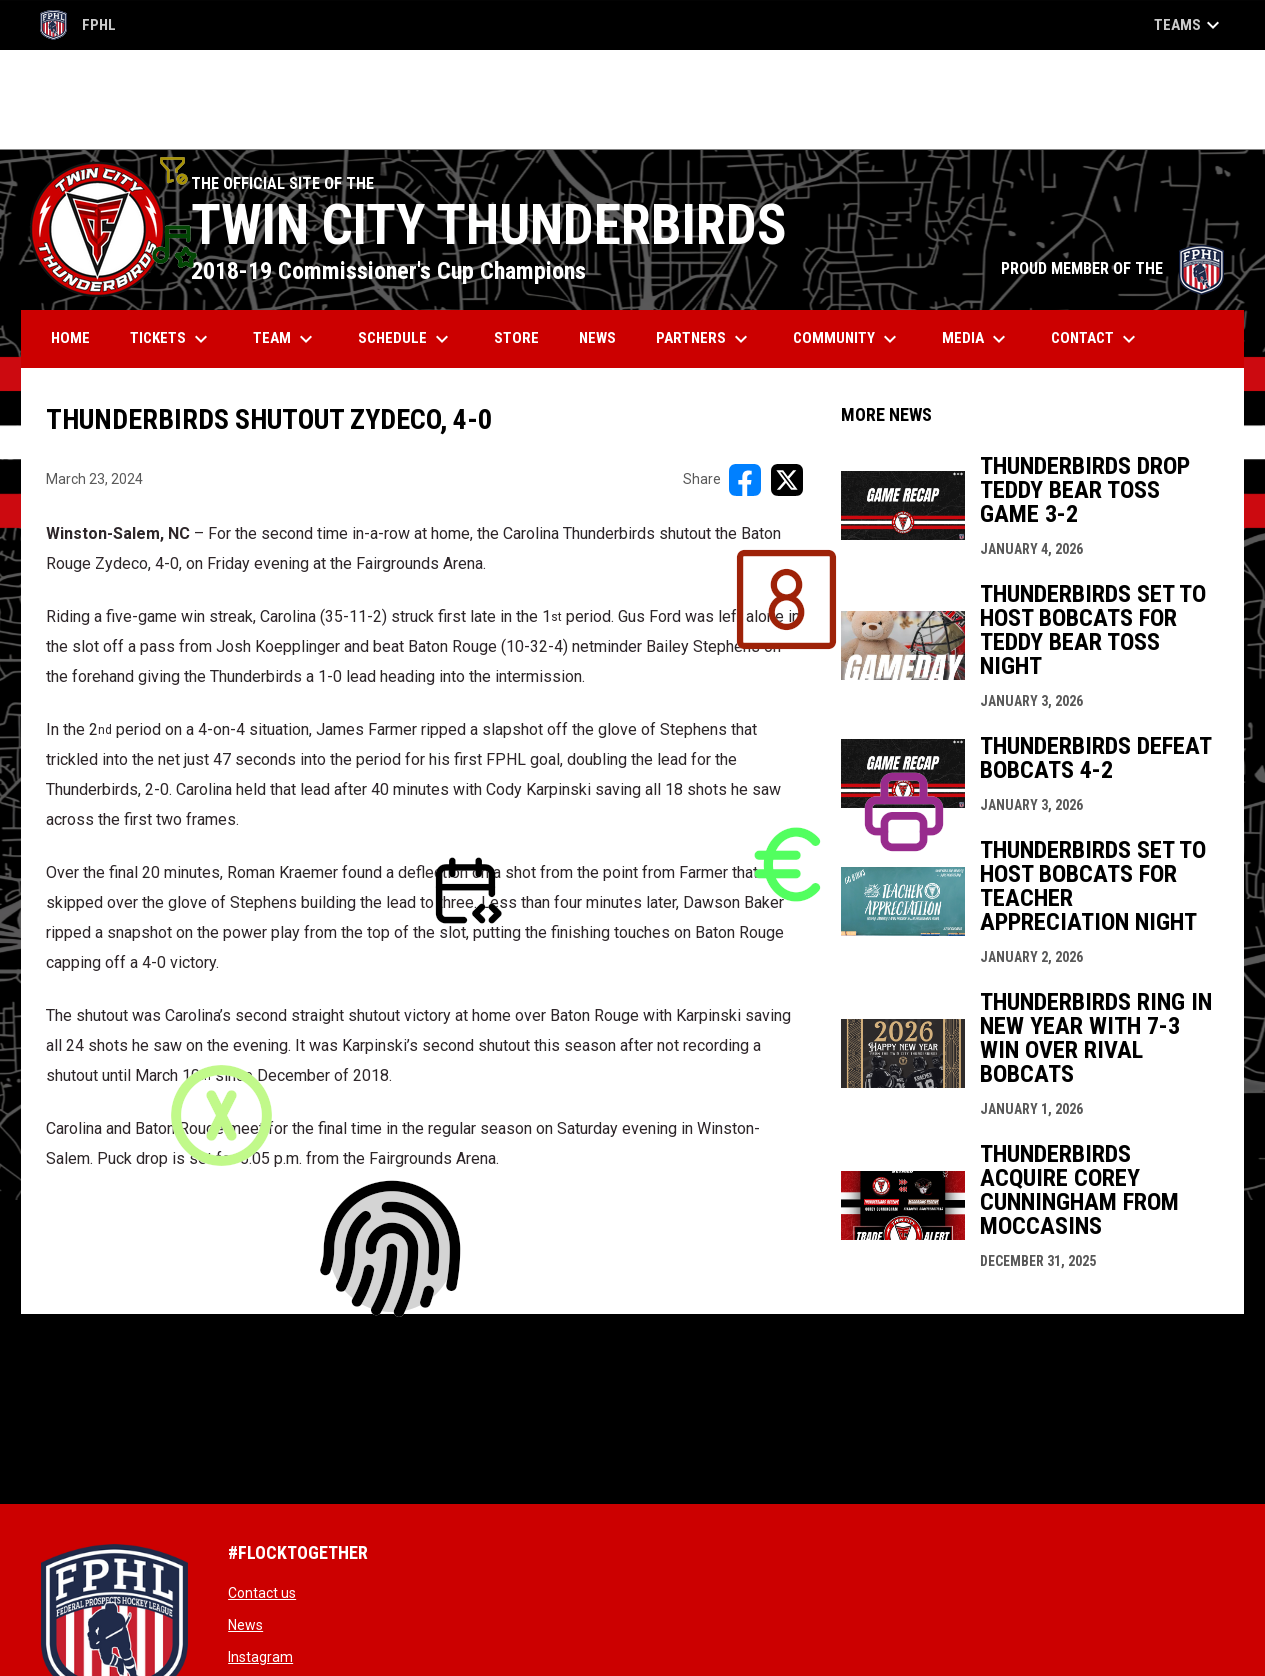 The width and height of the screenshot is (1265, 1676). What do you see at coordinates (786, 599) in the screenshot?
I see `indicates item number eight in a list or sequence` at bounding box center [786, 599].